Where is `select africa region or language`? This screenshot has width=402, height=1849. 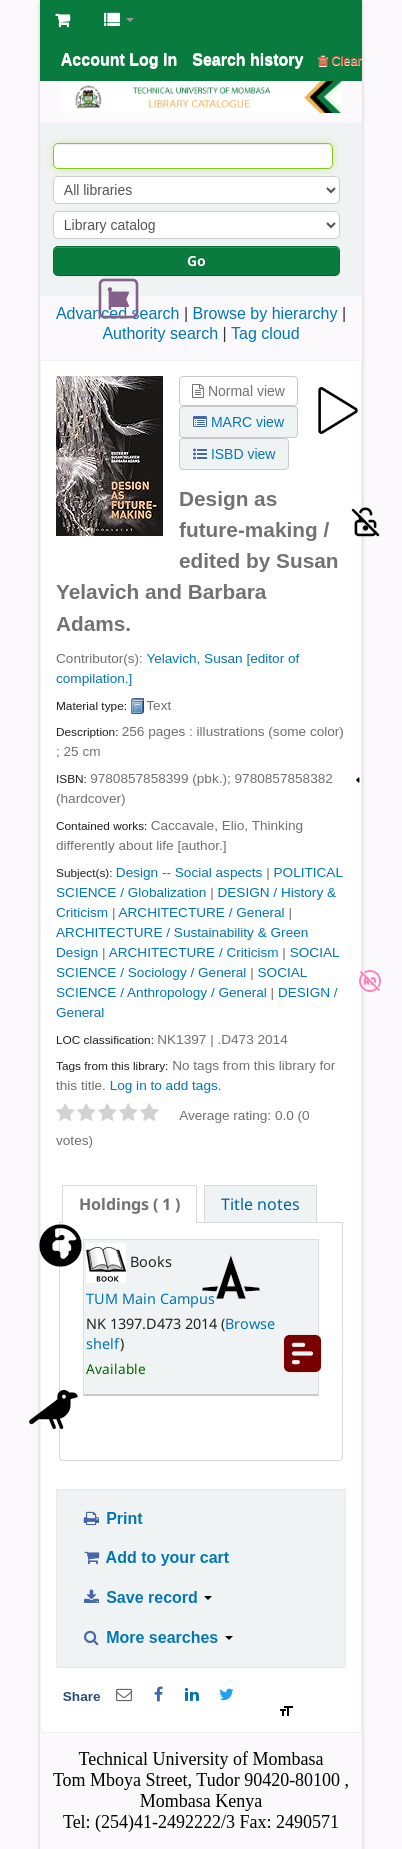 select africa region or language is located at coordinates (60, 1245).